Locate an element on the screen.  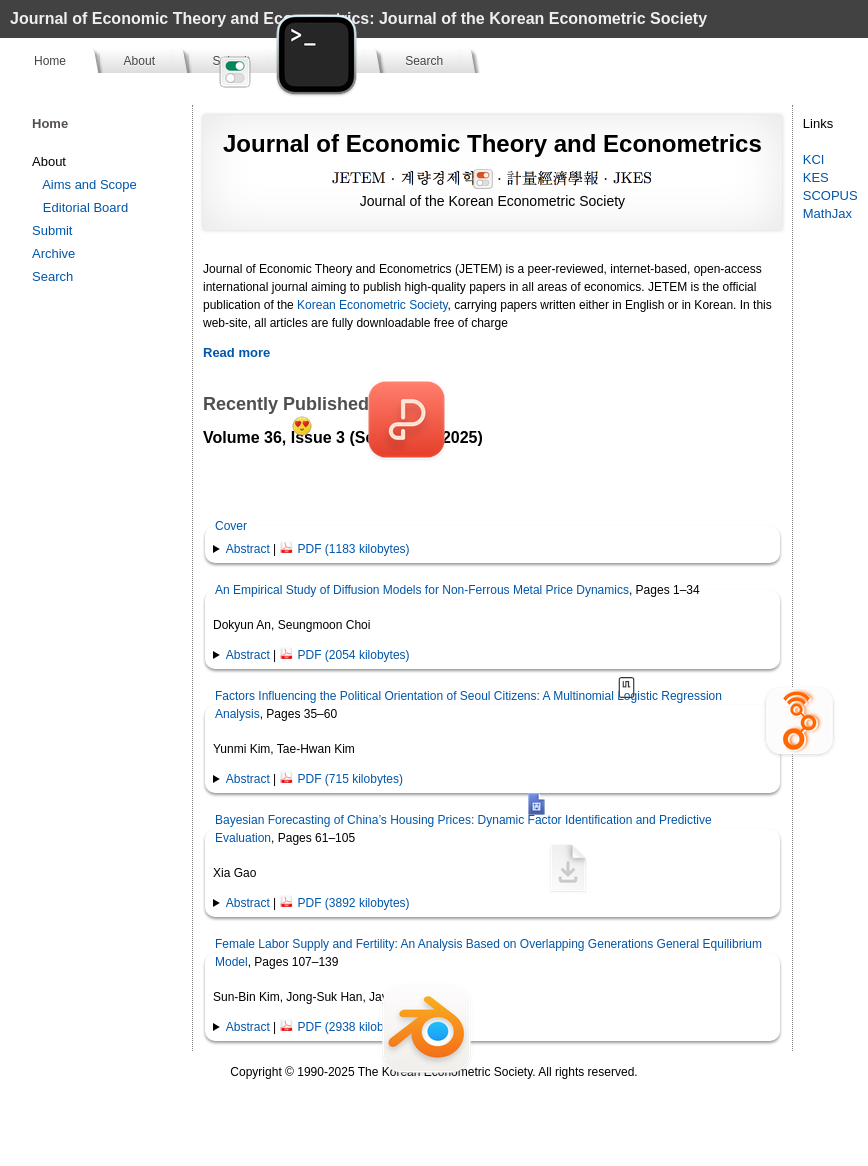
open wps pdf editor application is located at coordinates (406, 419).